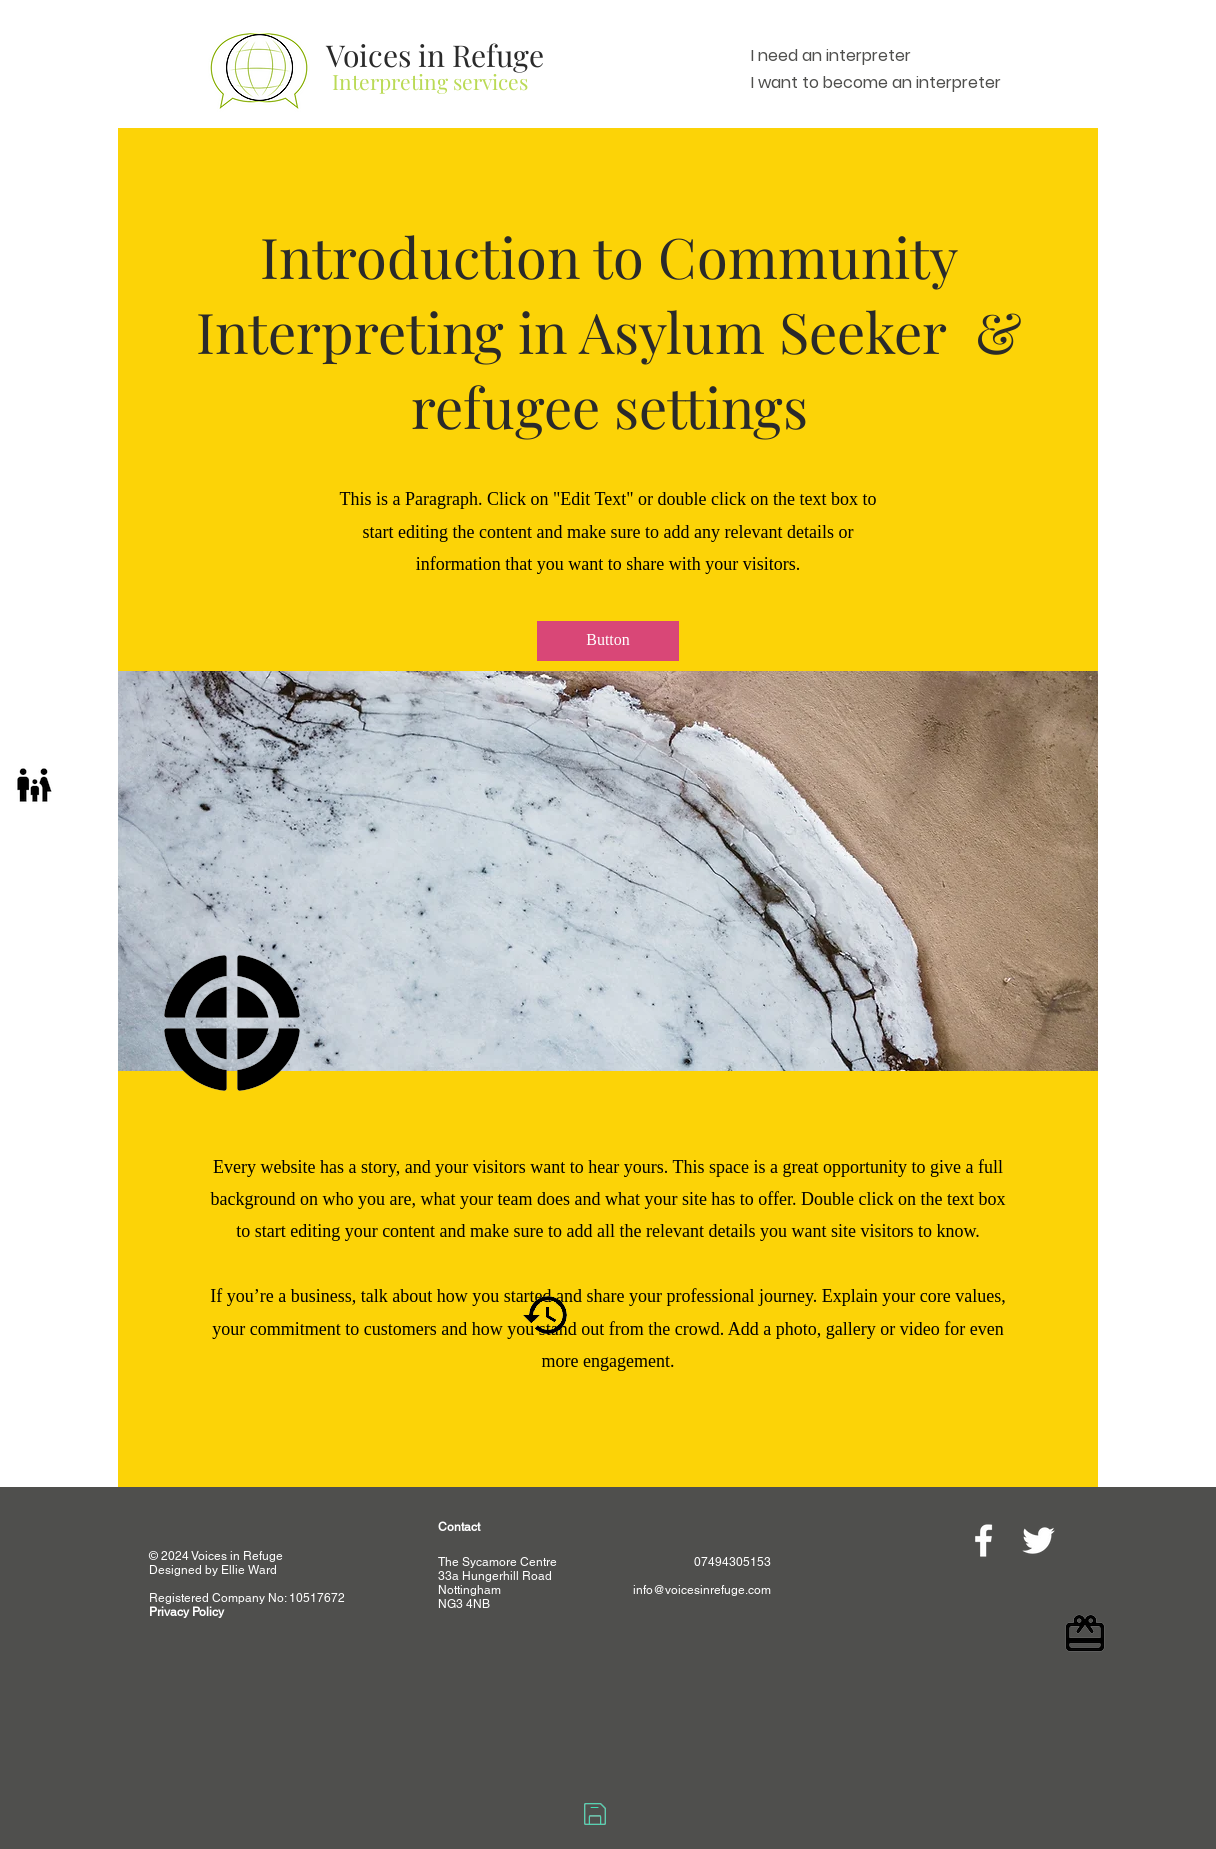 The height and width of the screenshot is (1849, 1216). Describe the element at coordinates (595, 1814) in the screenshot. I see `save current file or document` at that location.